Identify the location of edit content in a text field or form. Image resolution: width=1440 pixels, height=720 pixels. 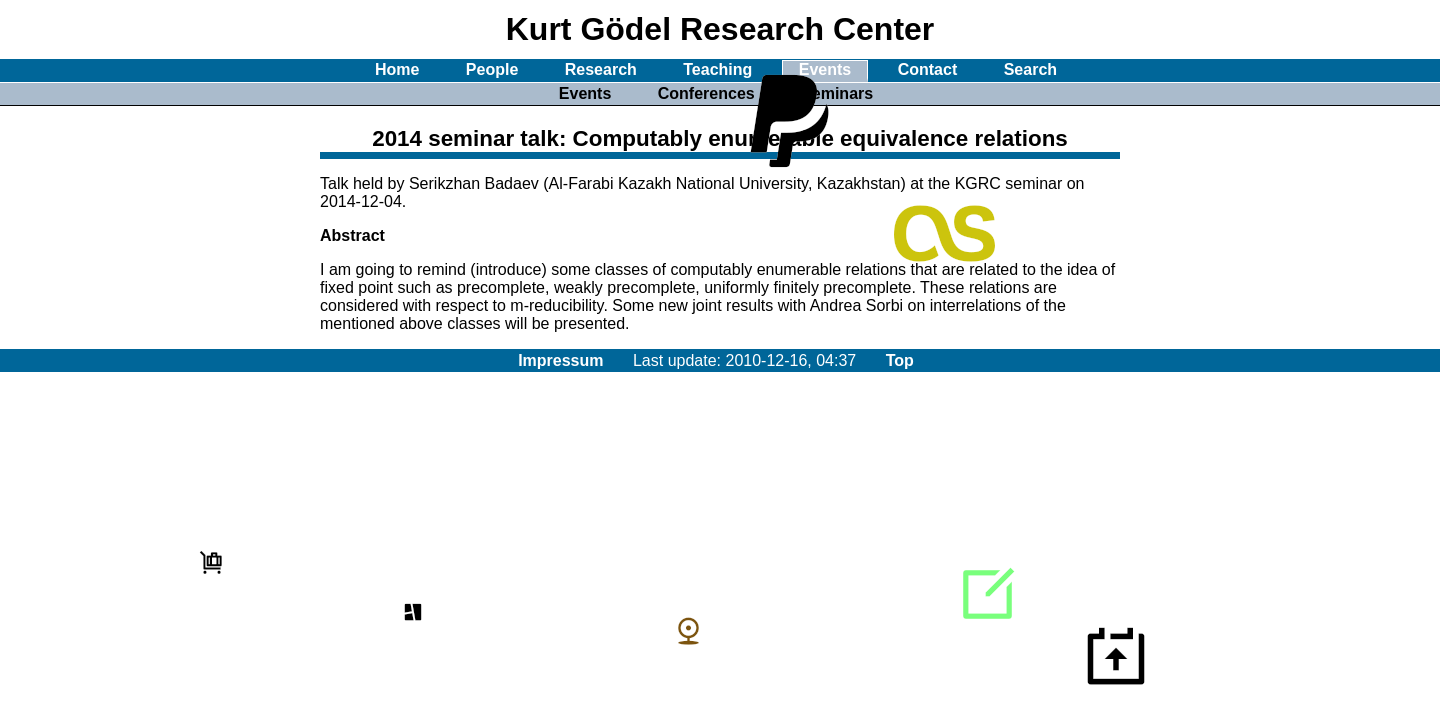
(987, 594).